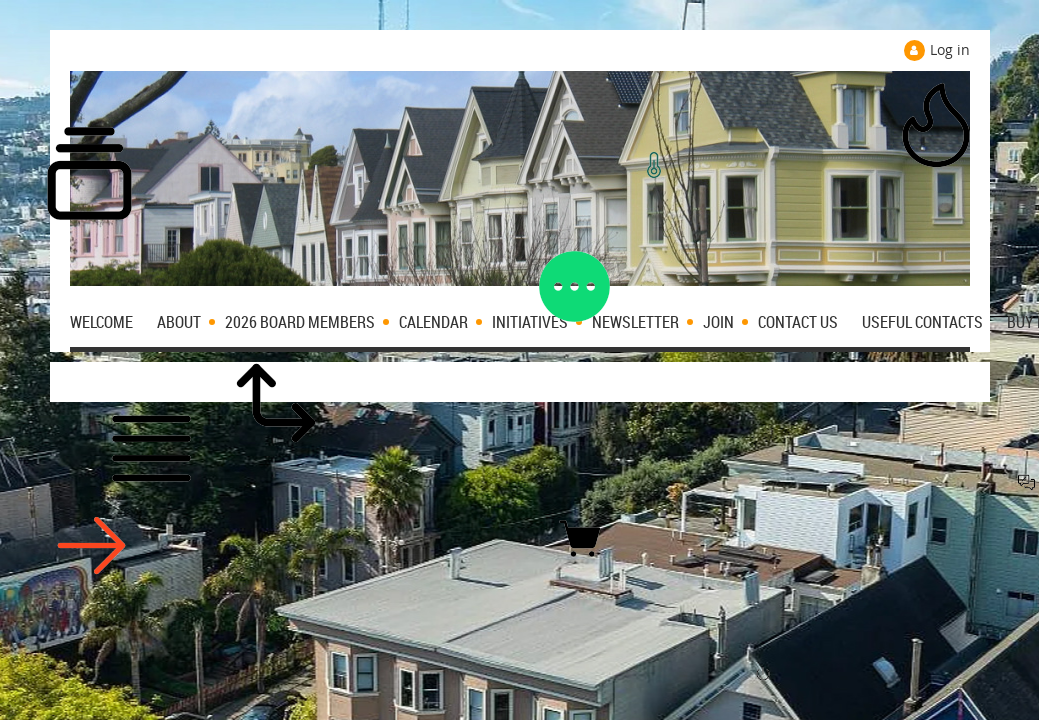  What do you see at coordinates (936, 125) in the screenshot?
I see `view hot or trending content` at bounding box center [936, 125].